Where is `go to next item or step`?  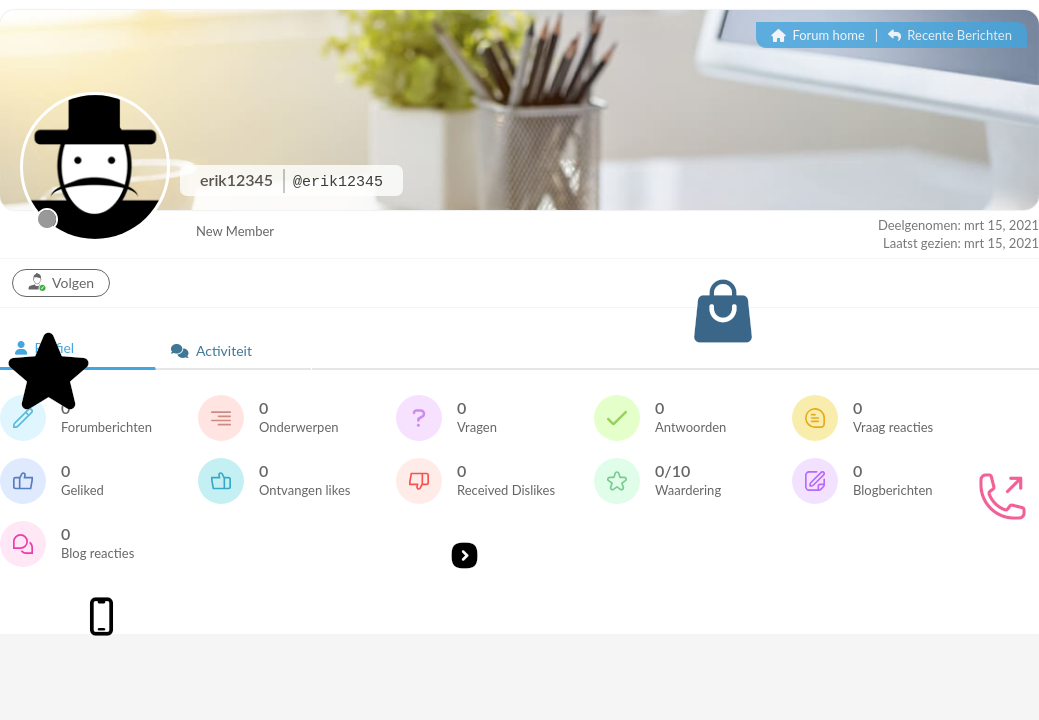
go to next item or step is located at coordinates (464, 555).